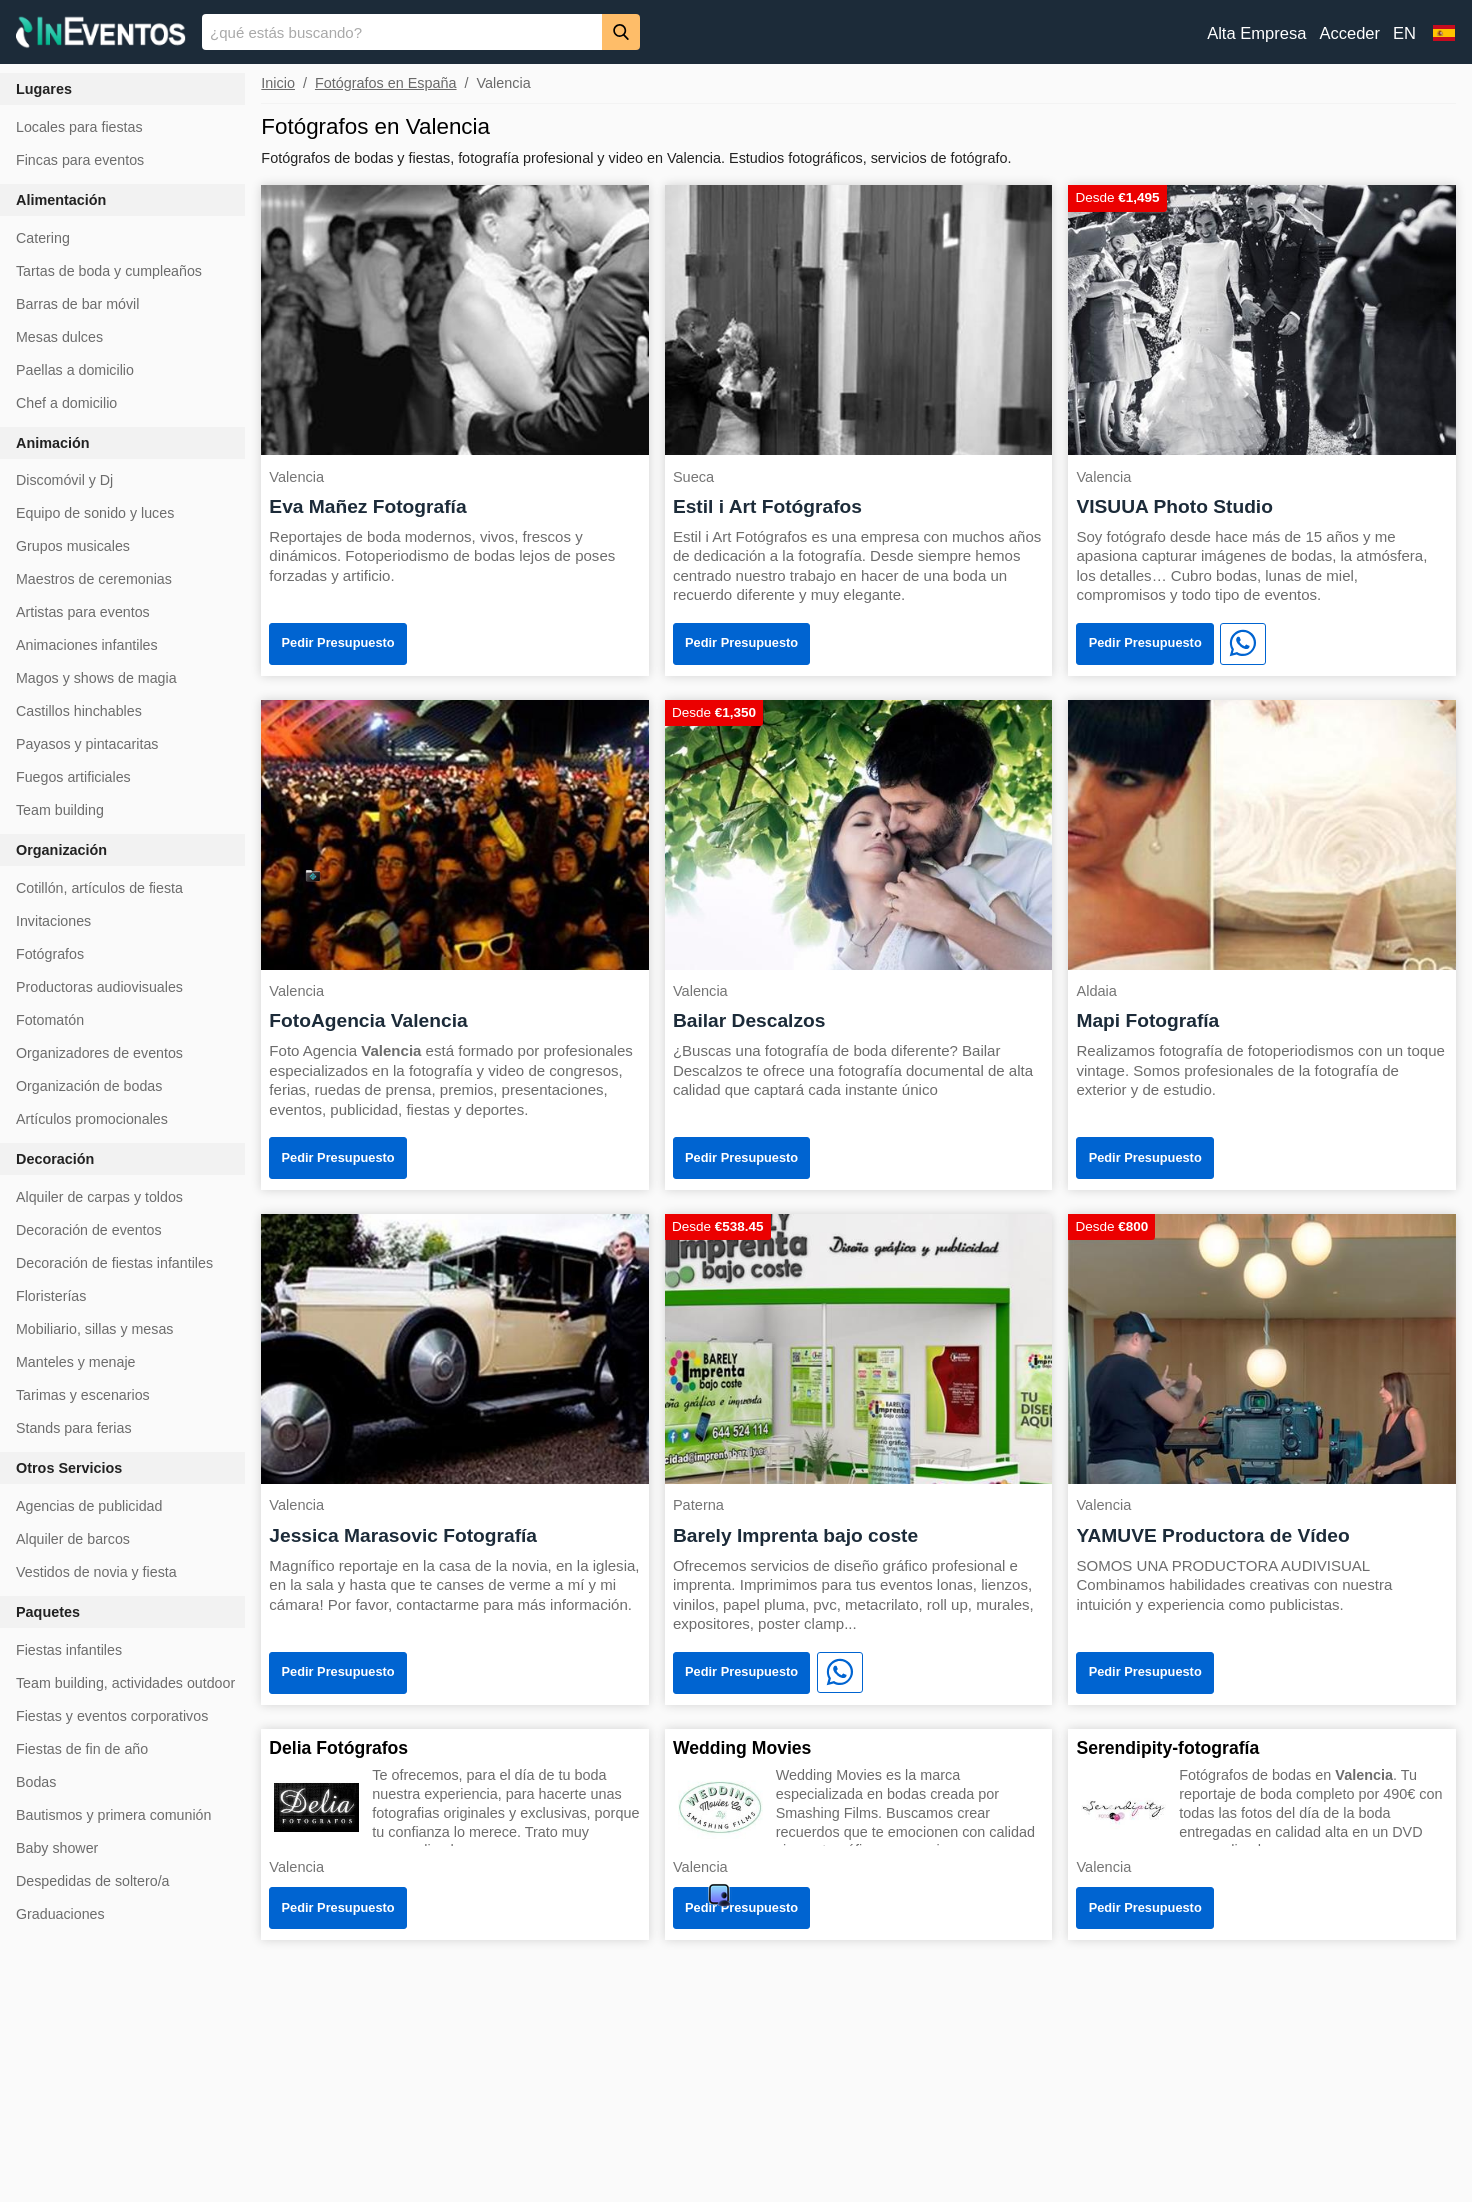 This screenshot has height=2202, width=1472. Describe the element at coordinates (719, 1894) in the screenshot. I see `start or join a screen sharing session` at that location.